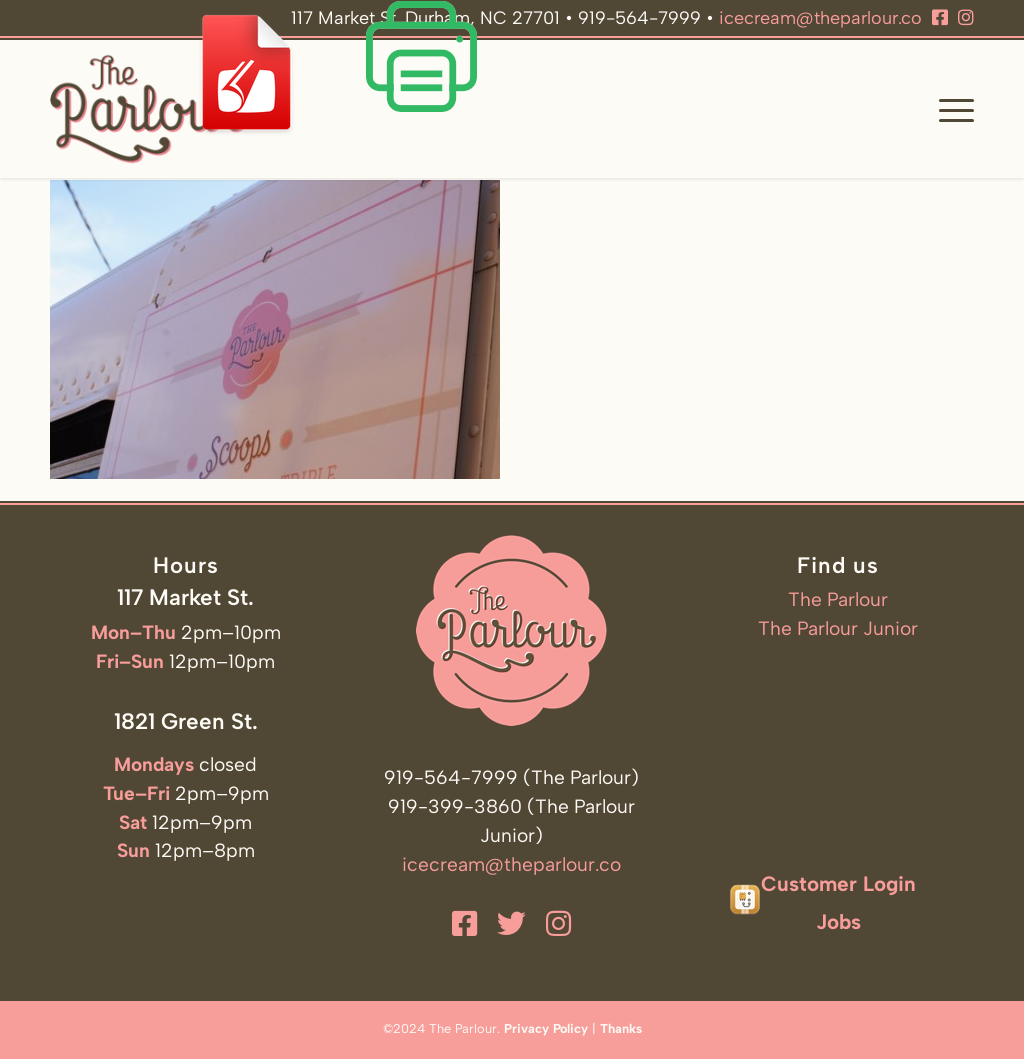 The height and width of the screenshot is (1059, 1024). Describe the element at coordinates (246, 74) in the screenshot. I see `a postscript document file` at that location.